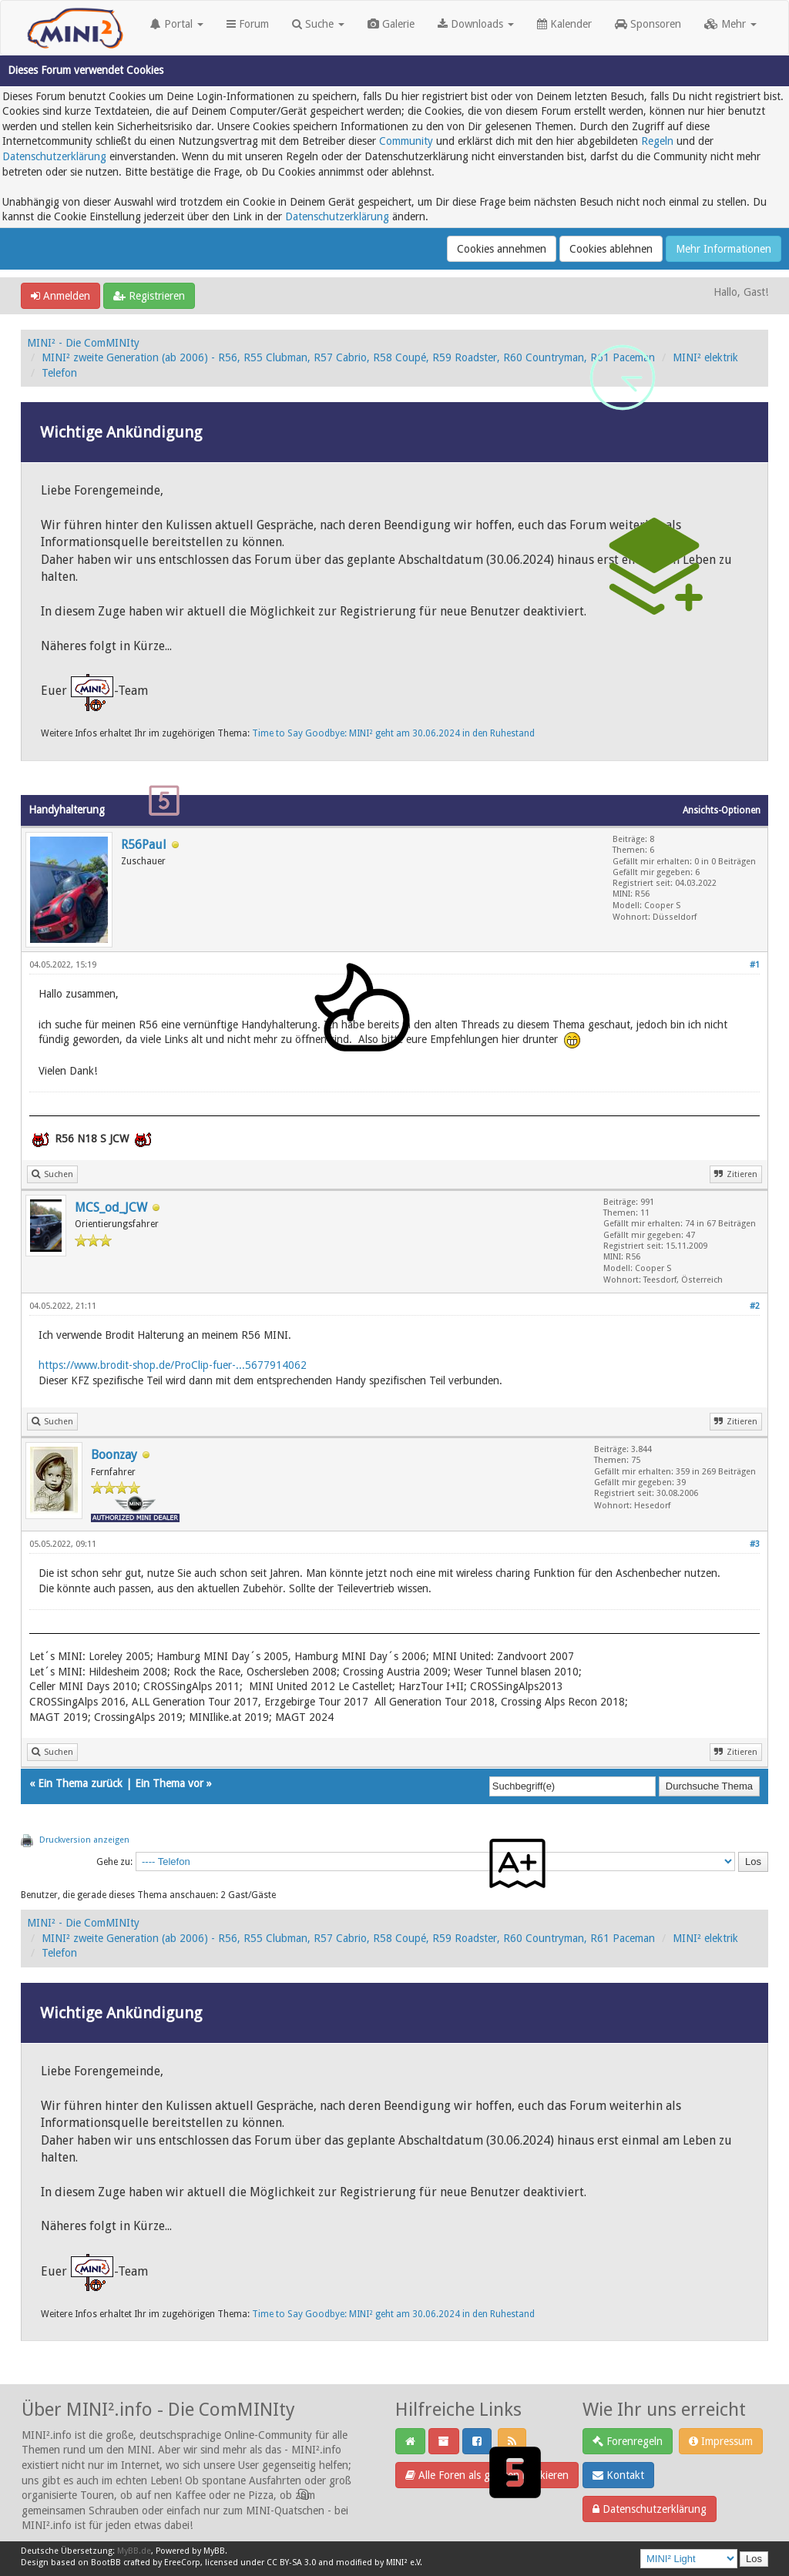 The width and height of the screenshot is (789, 2576). Describe the element at coordinates (360, 1011) in the screenshot. I see `indicates nighttime or evening weather conditions` at that location.